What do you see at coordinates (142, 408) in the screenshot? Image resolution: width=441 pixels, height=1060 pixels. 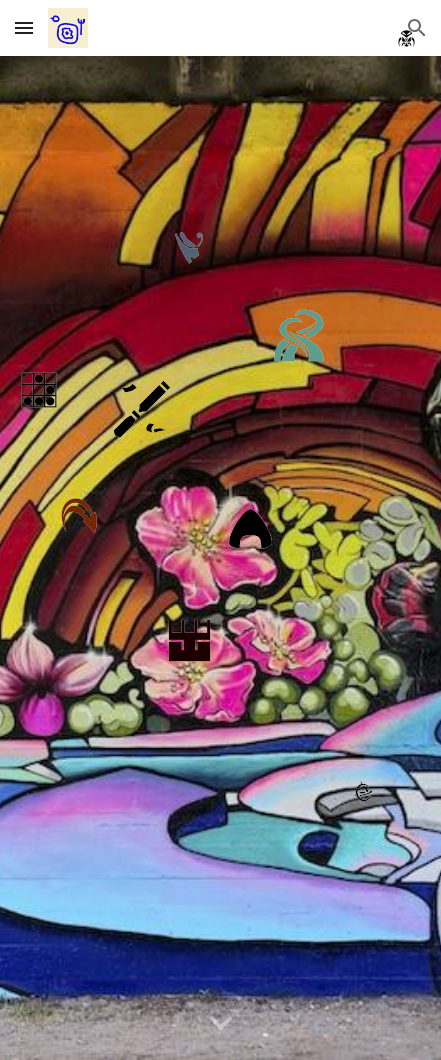 I see `access sculpting or carving tools` at bounding box center [142, 408].